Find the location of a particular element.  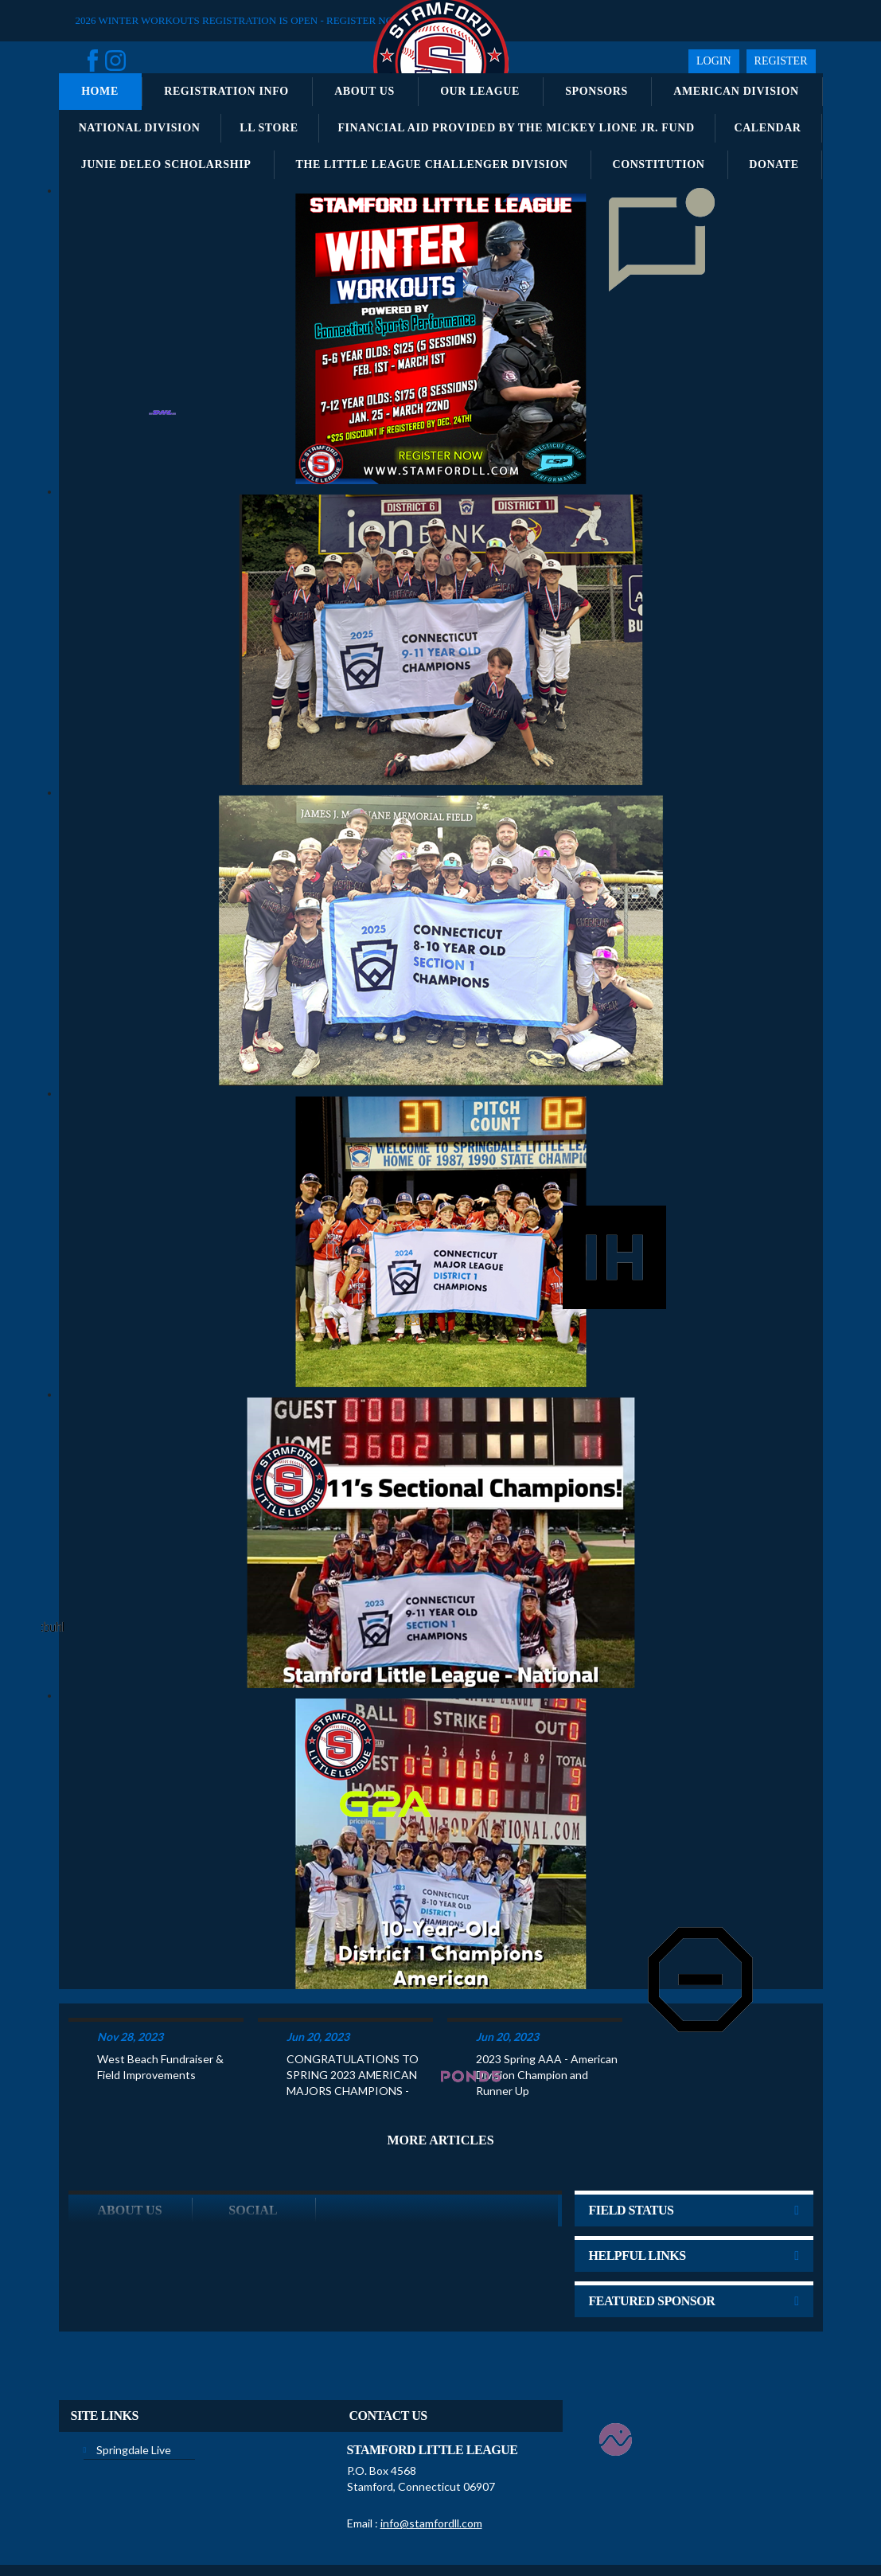

cesium platform logo is located at coordinates (615, 2439).